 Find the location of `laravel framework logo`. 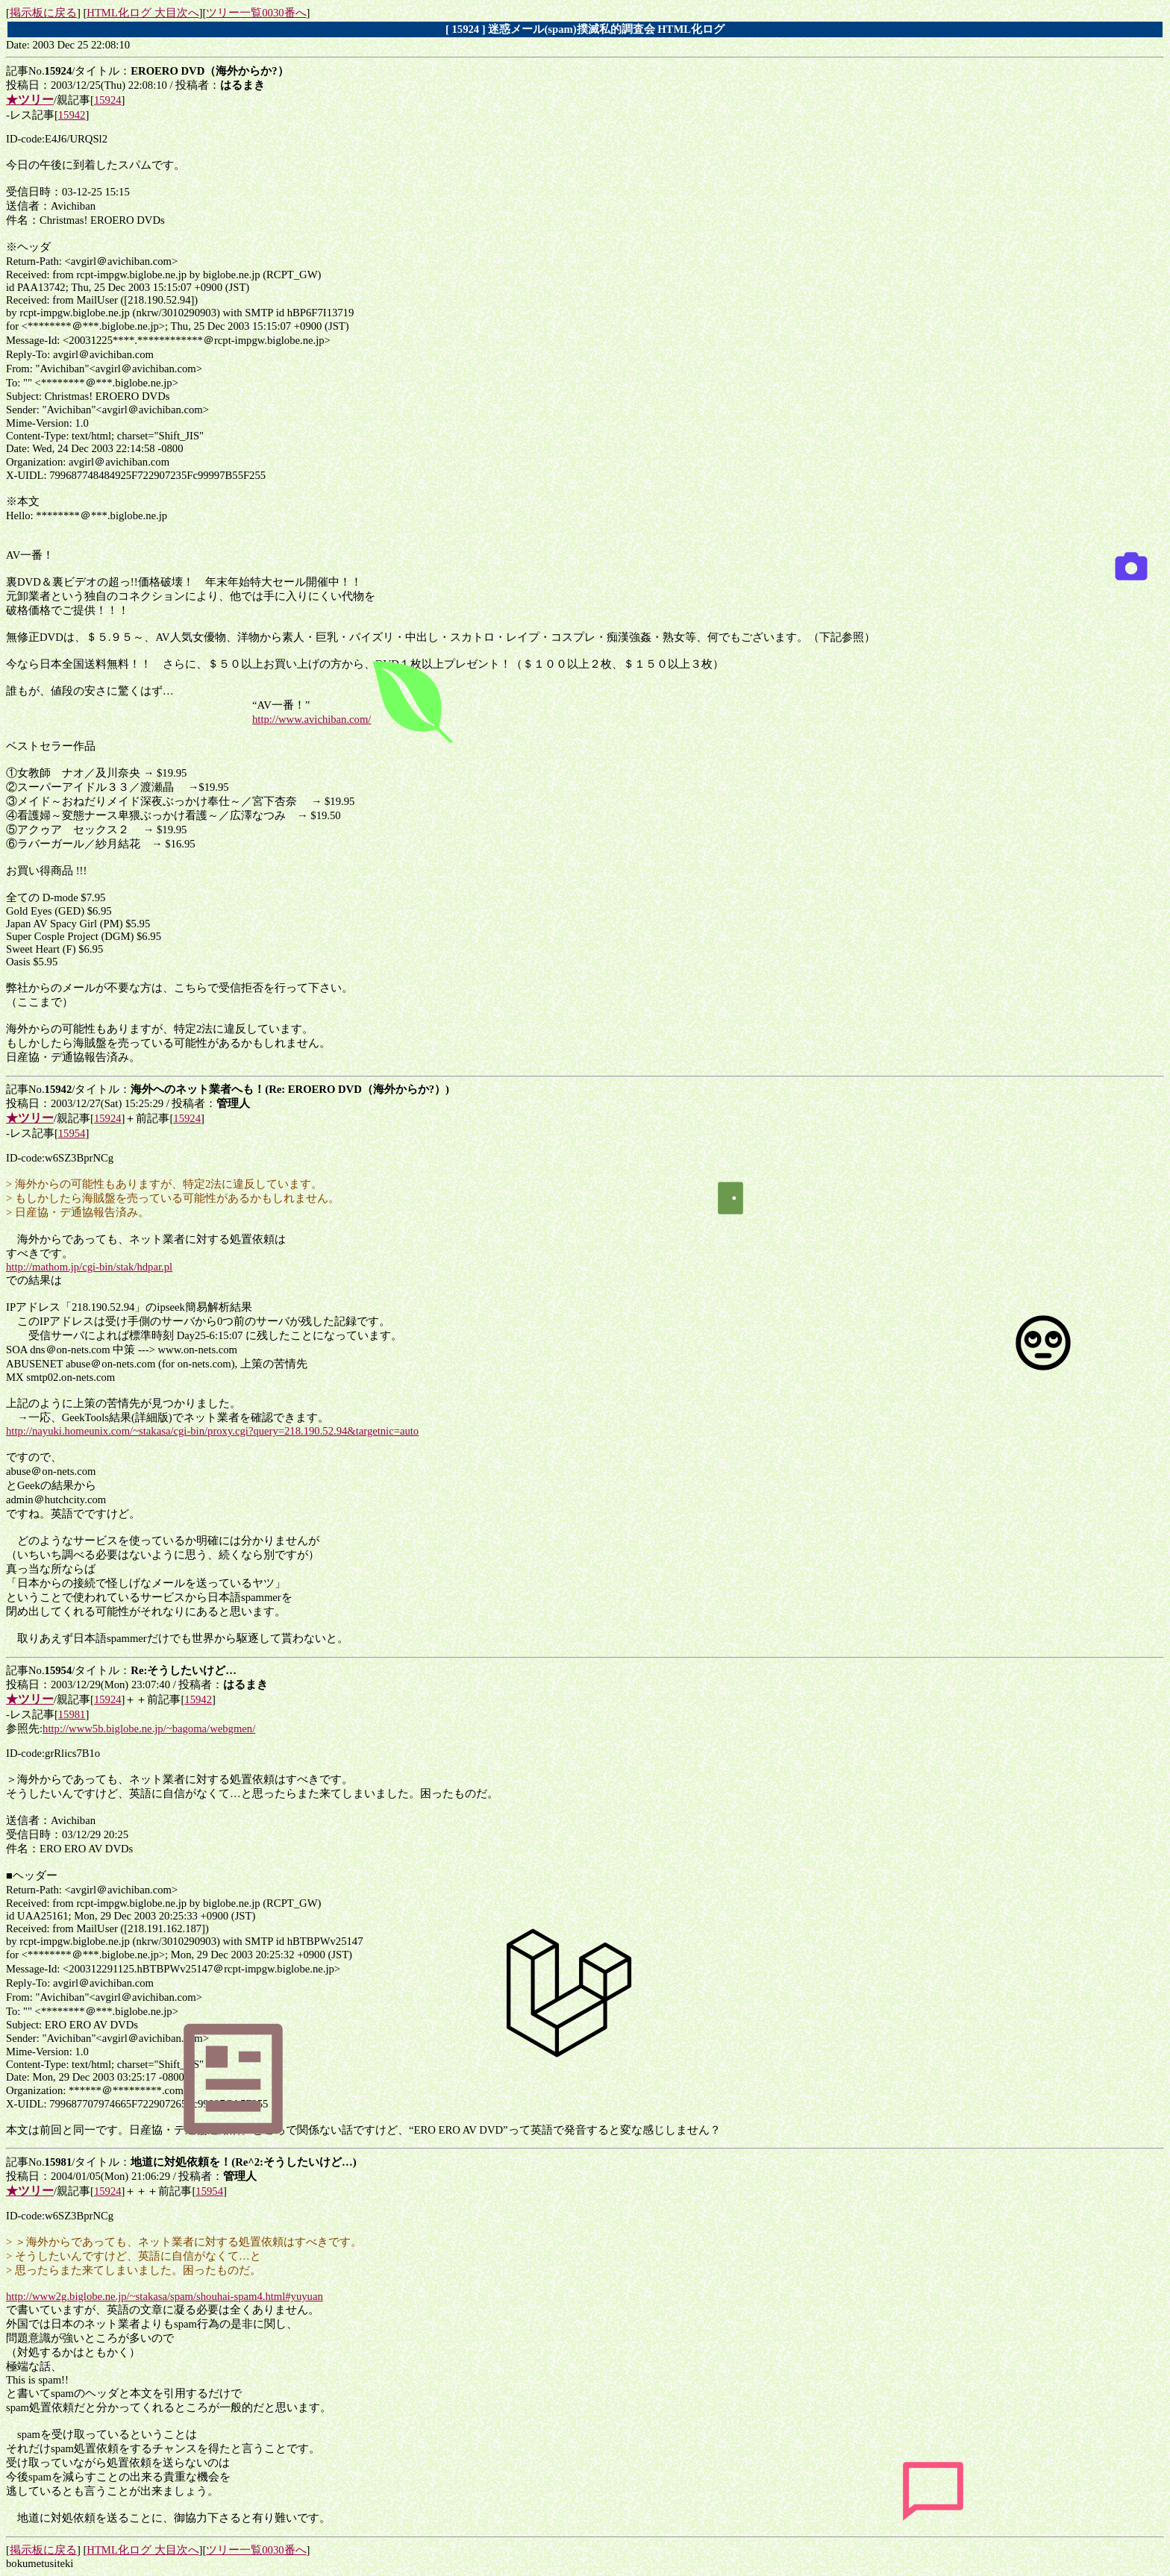

laravel framework logo is located at coordinates (569, 1993).